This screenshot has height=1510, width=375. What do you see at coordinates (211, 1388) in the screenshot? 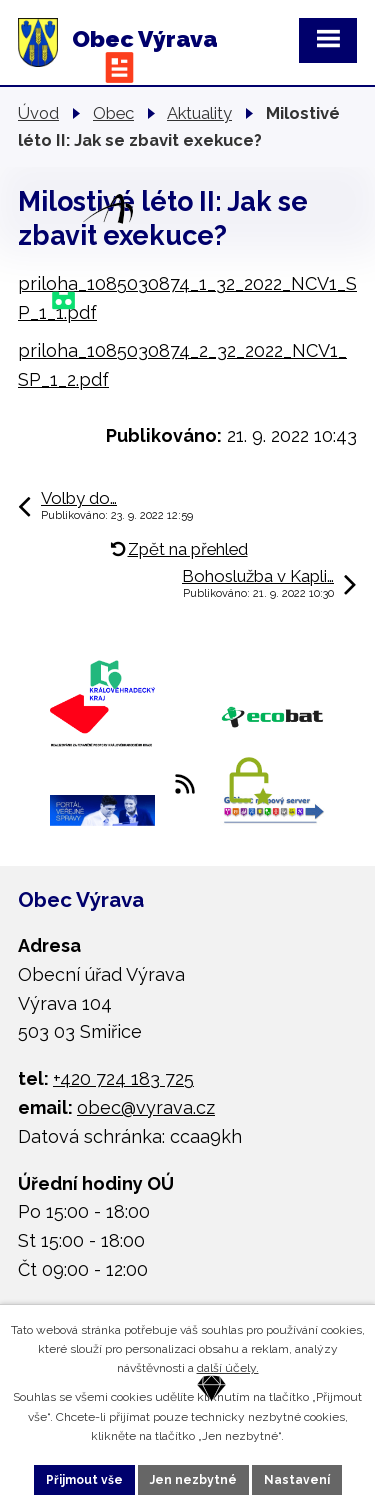
I see `open sketch design app` at bounding box center [211, 1388].